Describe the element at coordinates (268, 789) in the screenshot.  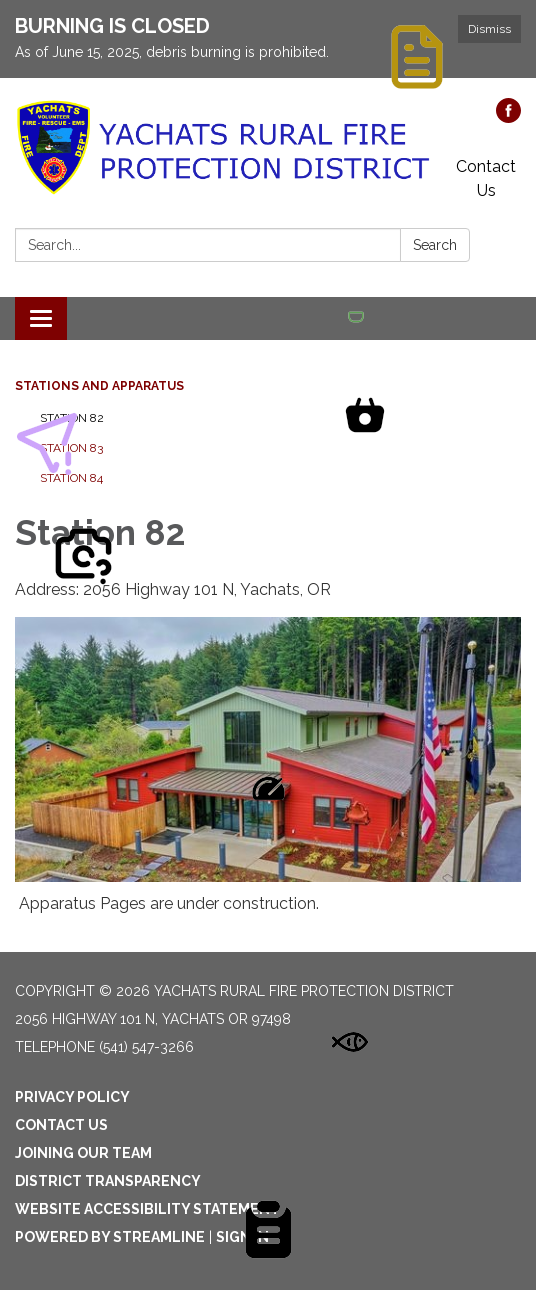
I see `view speed or performance metrics` at that location.